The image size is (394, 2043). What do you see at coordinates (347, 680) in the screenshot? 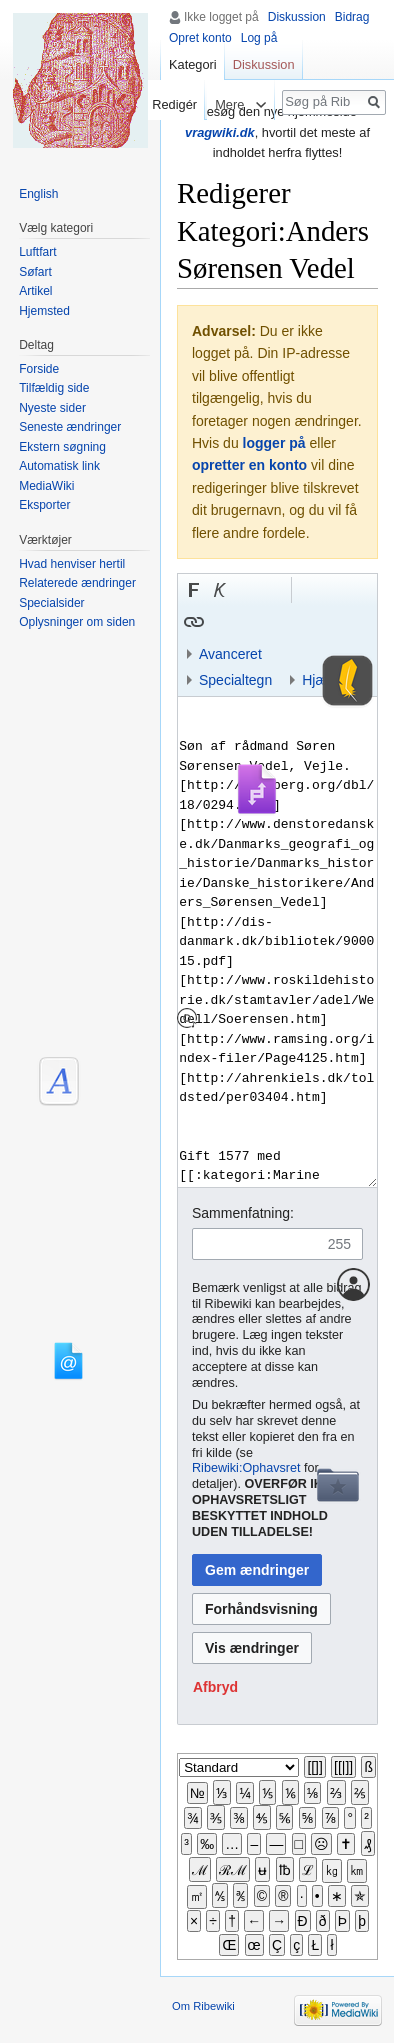
I see `launch linux lite application` at bounding box center [347, 680].